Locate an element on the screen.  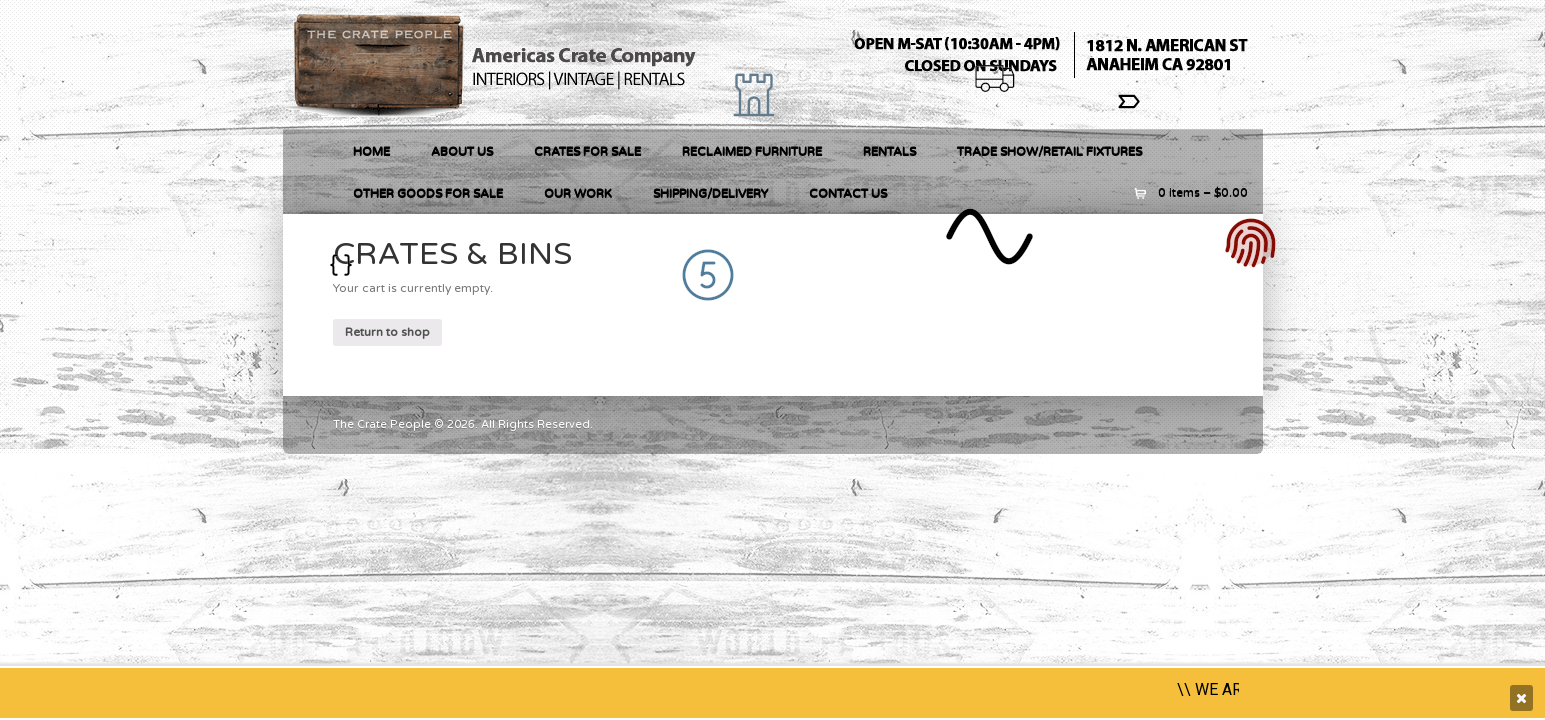
indicates audio or sound wave settings is located at coordinates (989, 236).